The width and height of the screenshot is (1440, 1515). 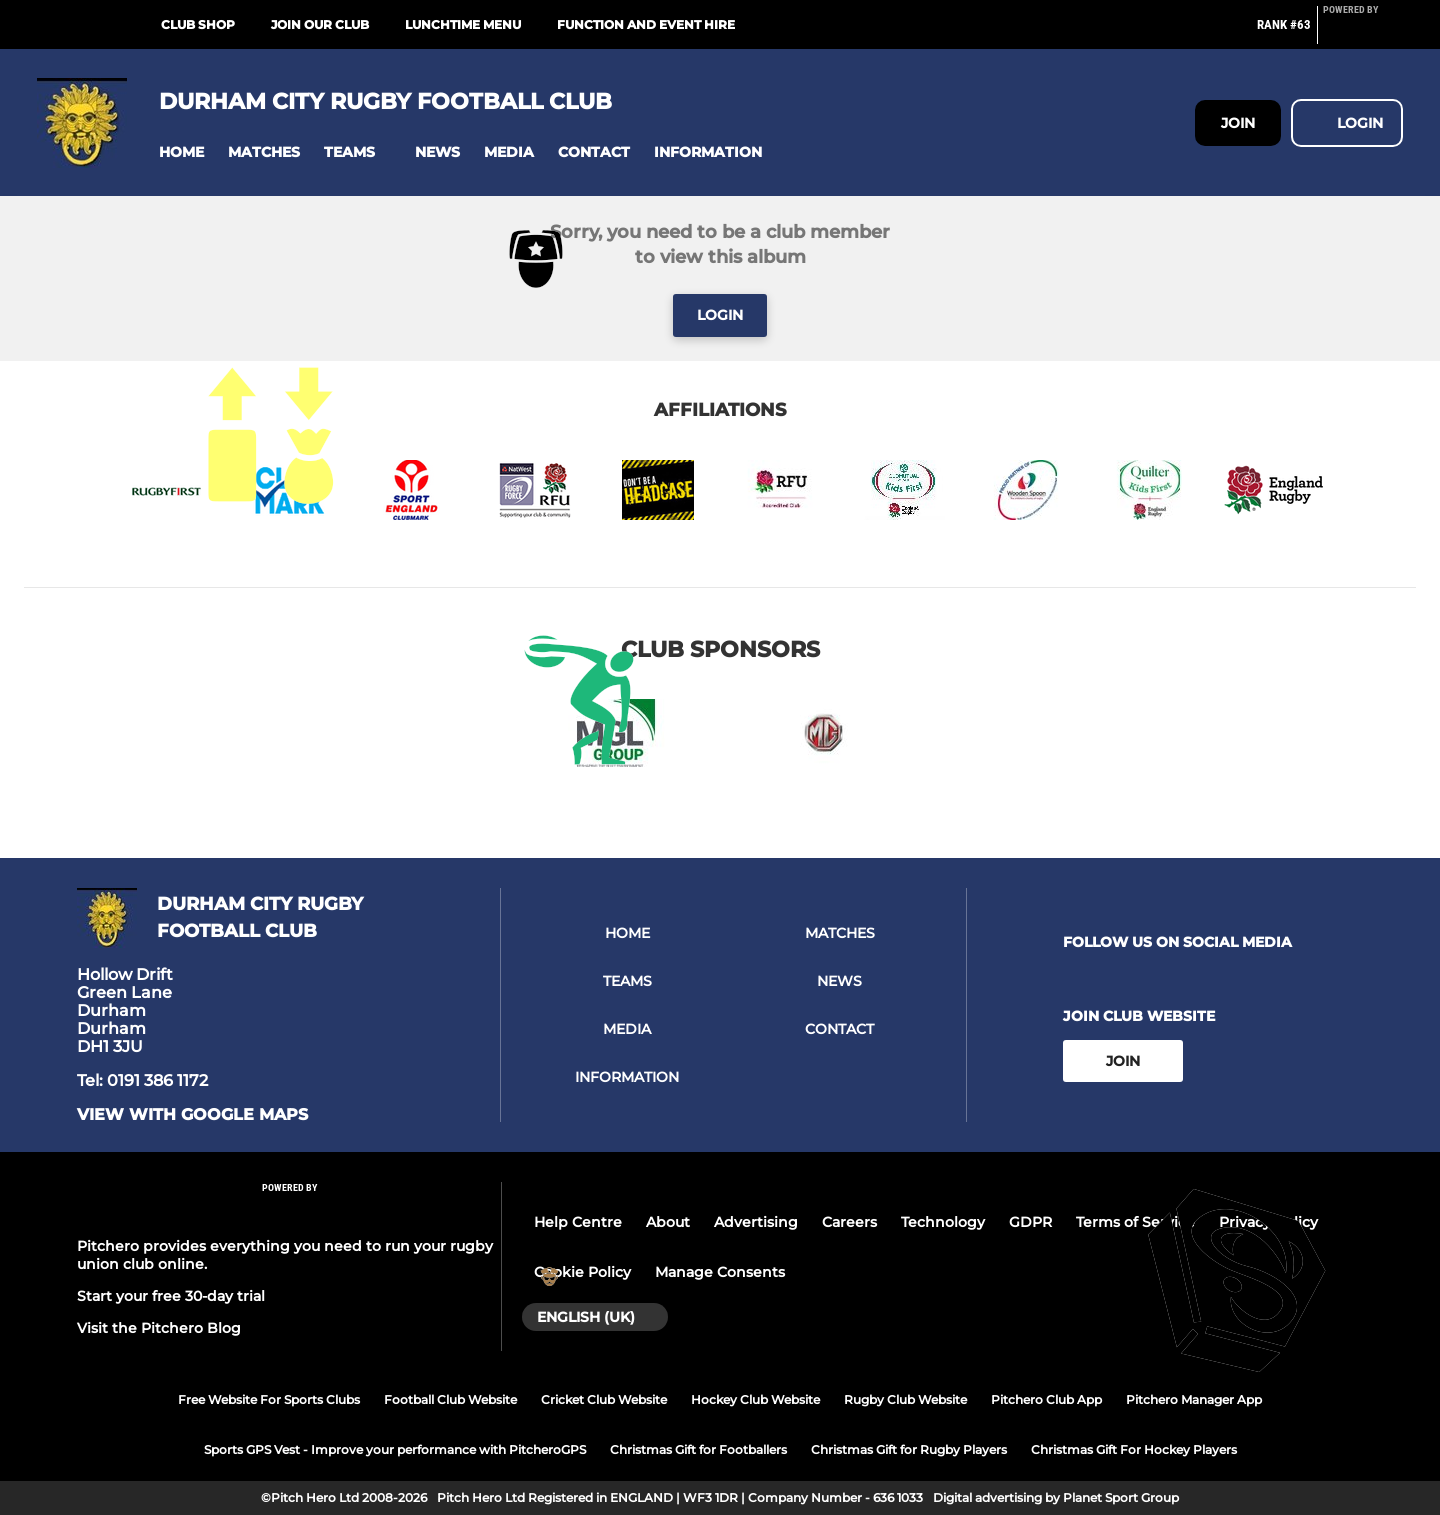 What do you see at coordinates (1233, 1280) in the screenshot?
I see `access rune or magic stone inventory` at bounding box center [1233, 1280].